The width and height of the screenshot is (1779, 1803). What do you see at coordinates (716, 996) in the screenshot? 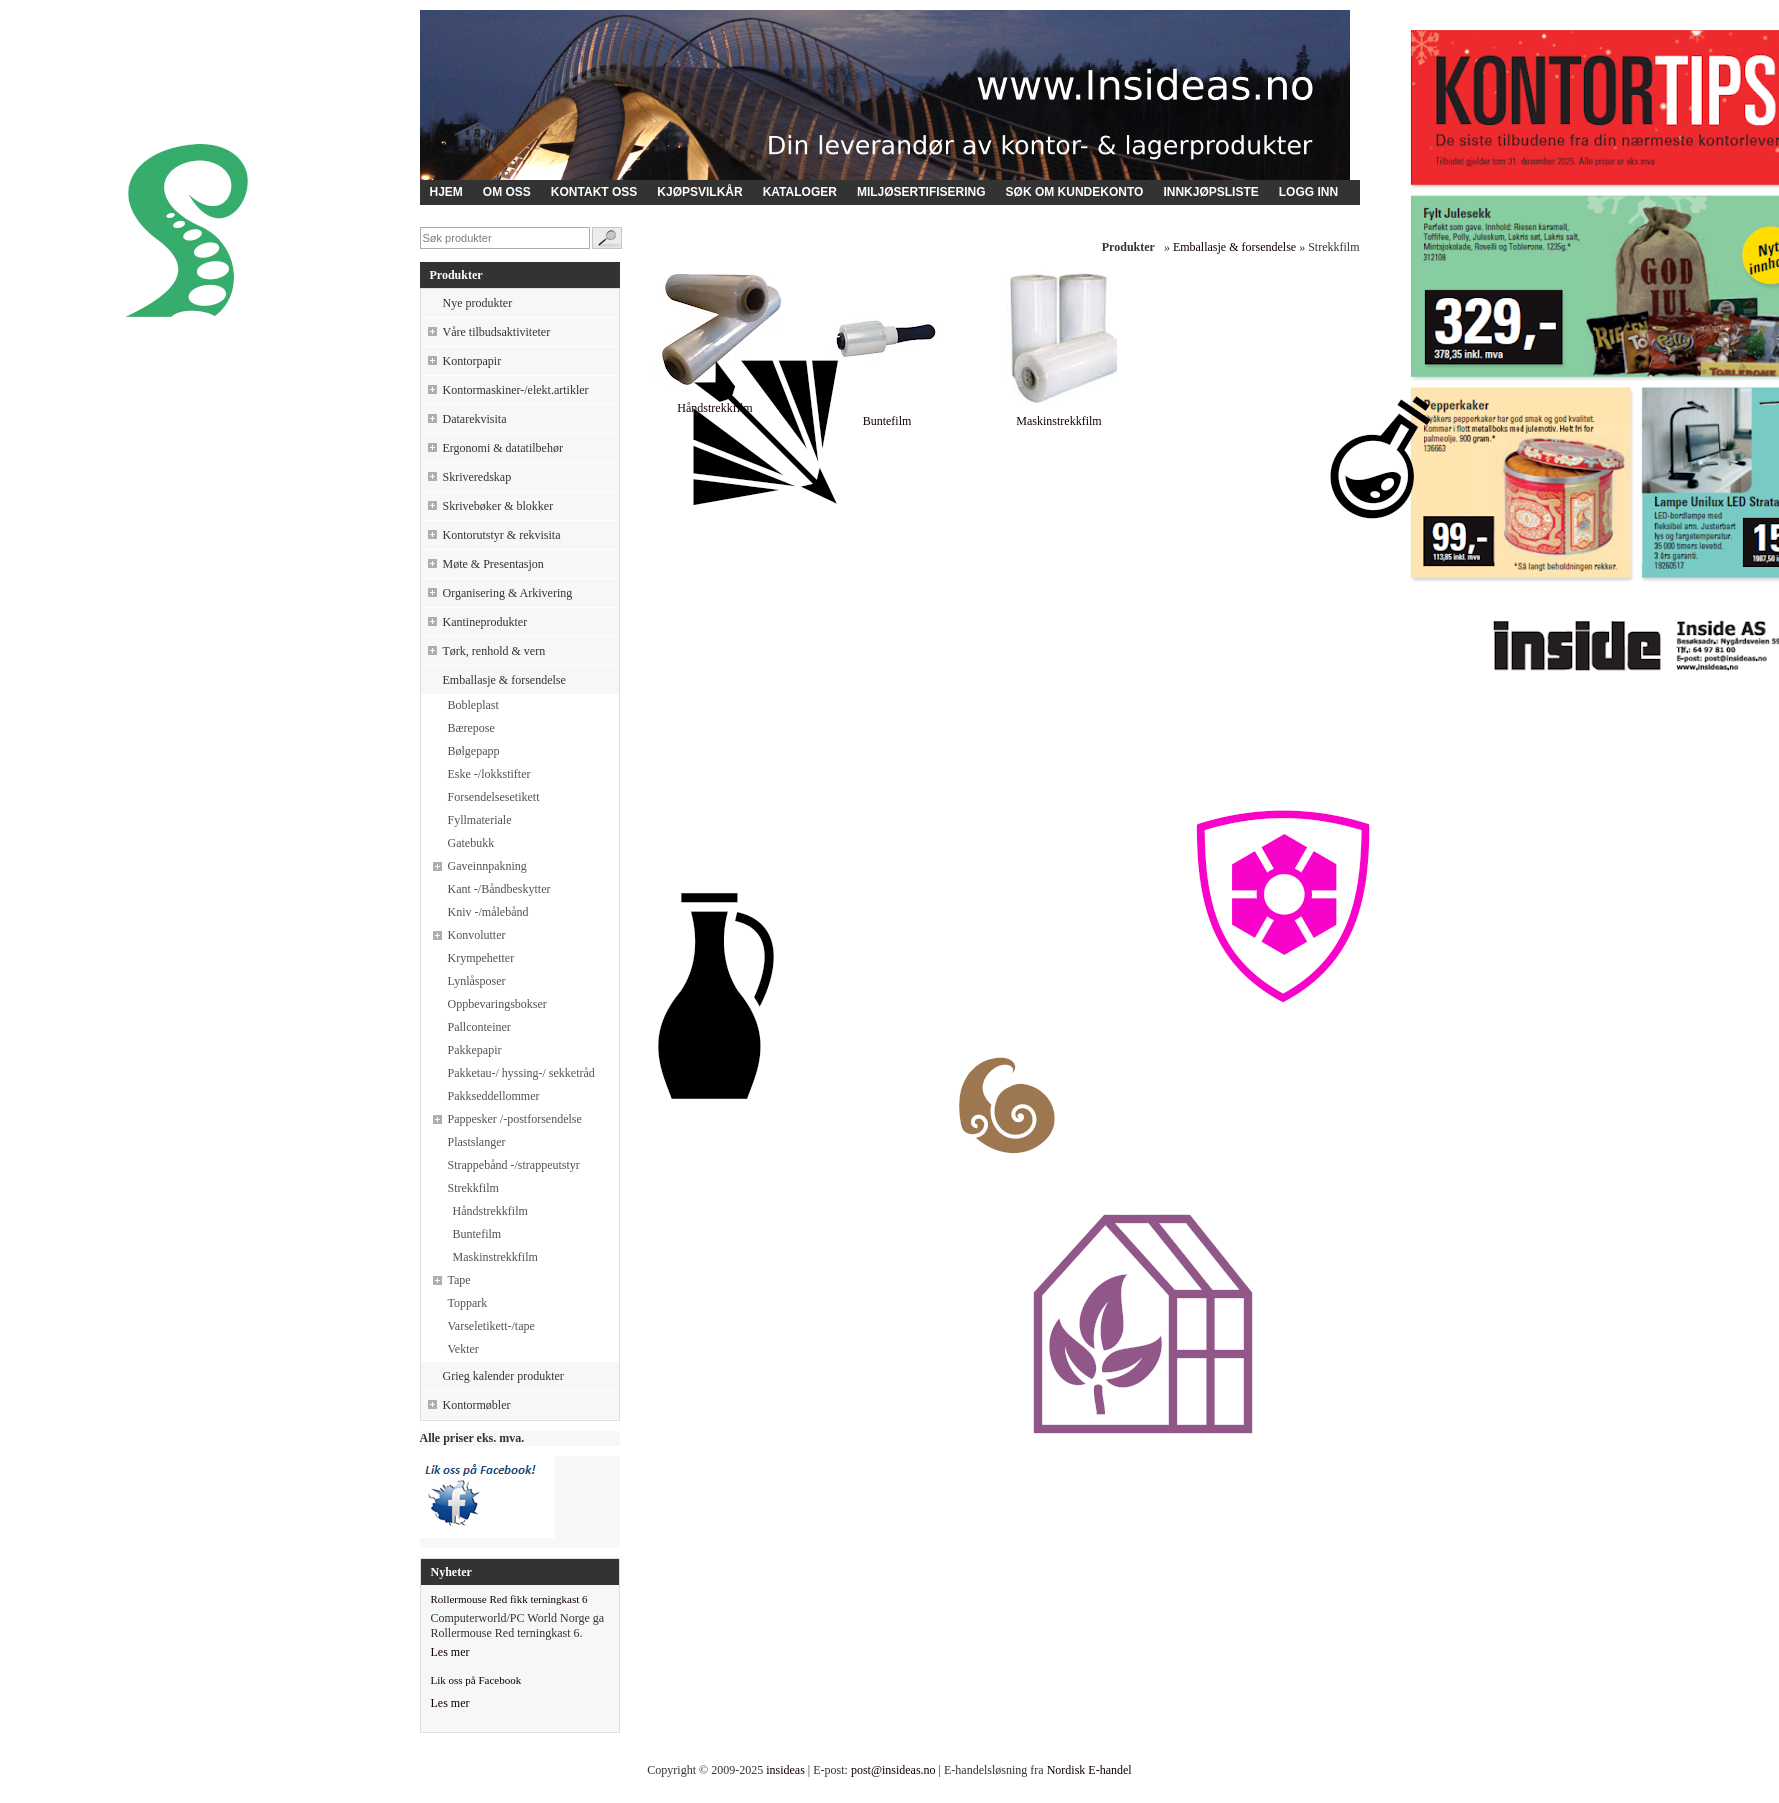
I see `select a jug or pitcher item in game inventory` at bounding box center [716, 996].